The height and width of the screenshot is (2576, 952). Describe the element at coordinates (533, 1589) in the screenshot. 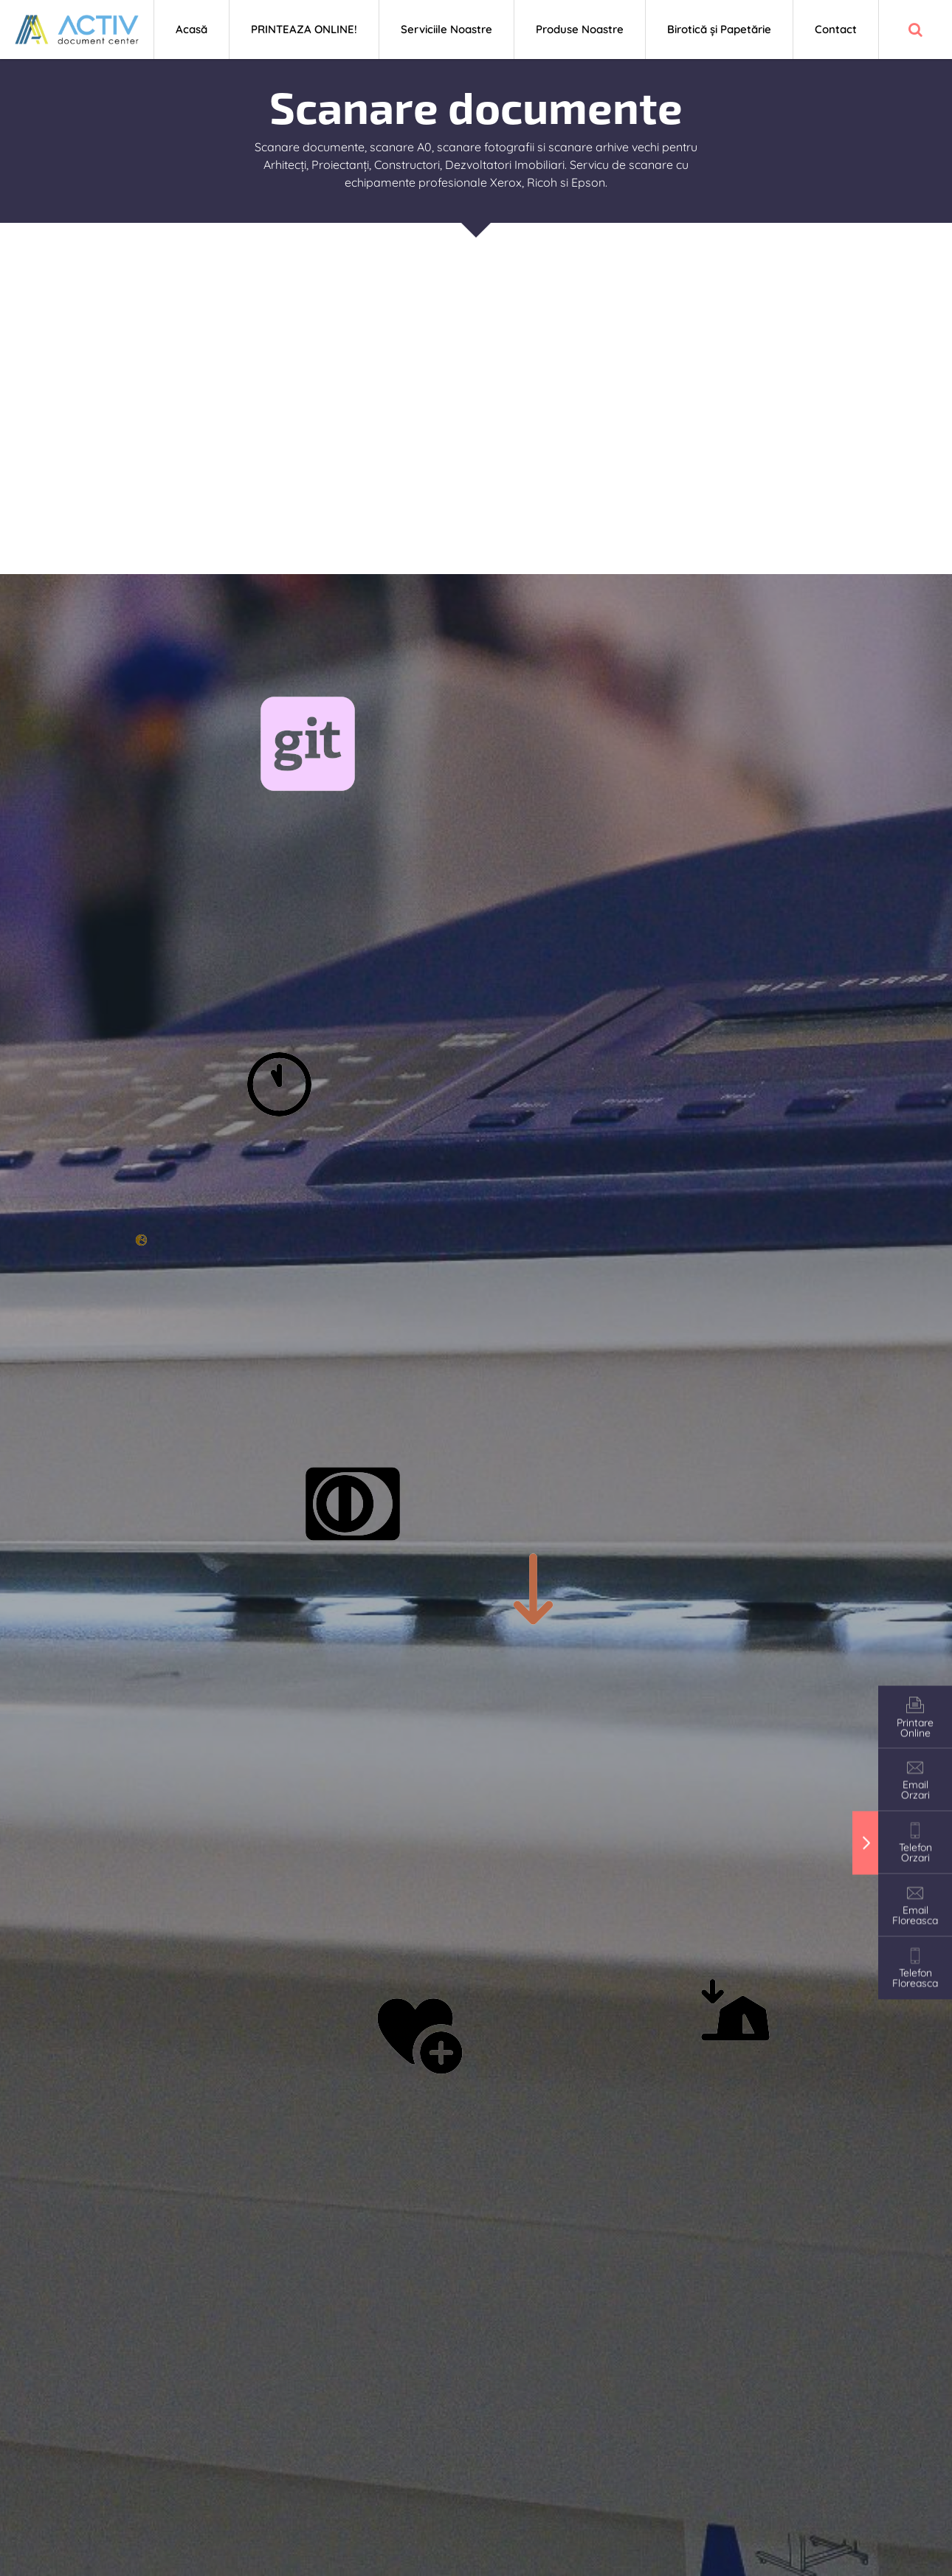

I see `scroll down for more content` at that location.